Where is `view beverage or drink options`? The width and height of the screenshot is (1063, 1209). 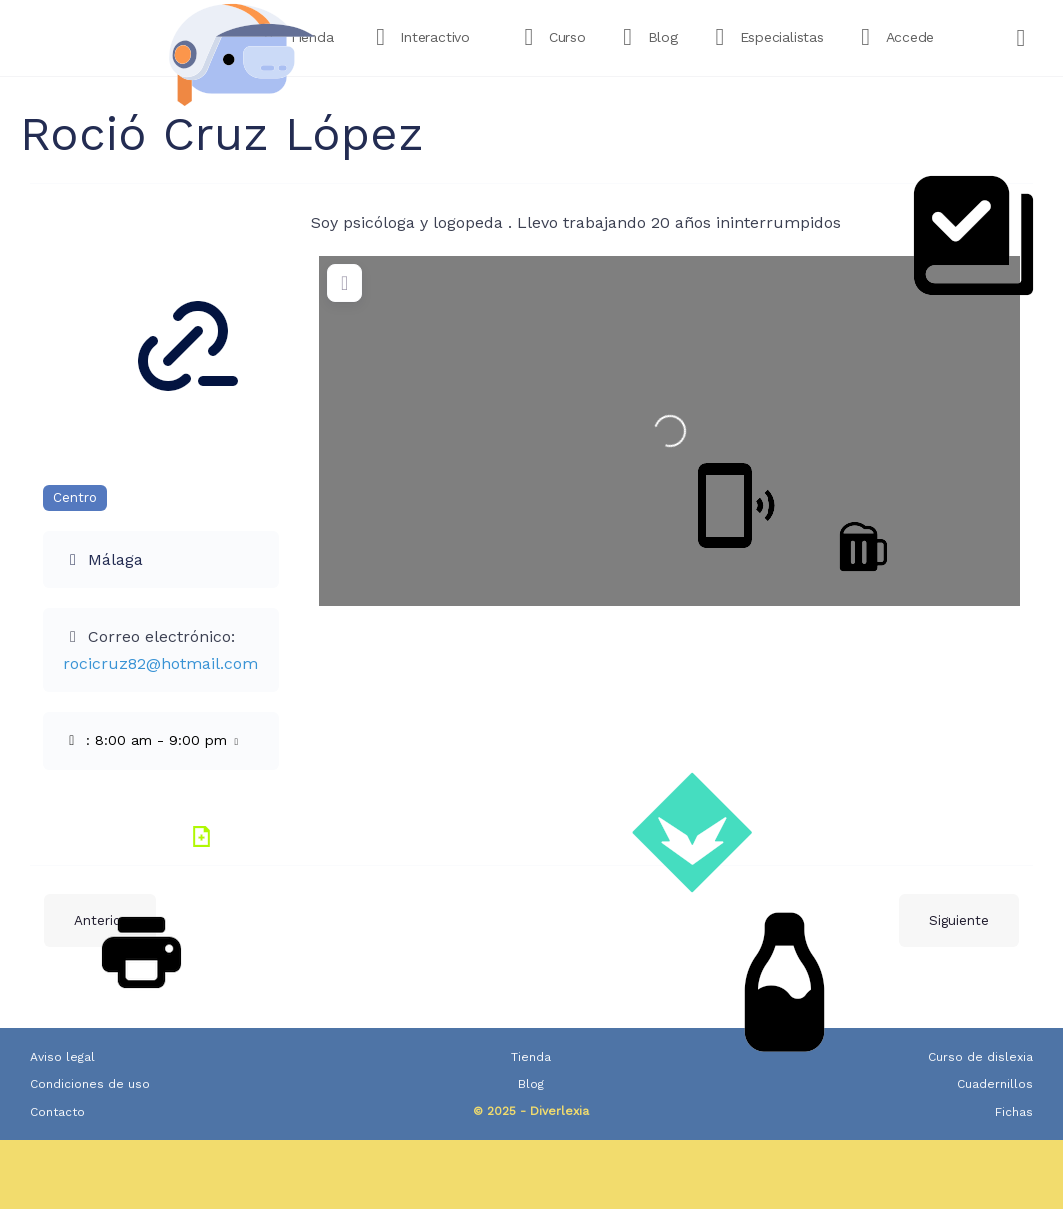 view beverage or drink options is located at coordinates (784, 985).